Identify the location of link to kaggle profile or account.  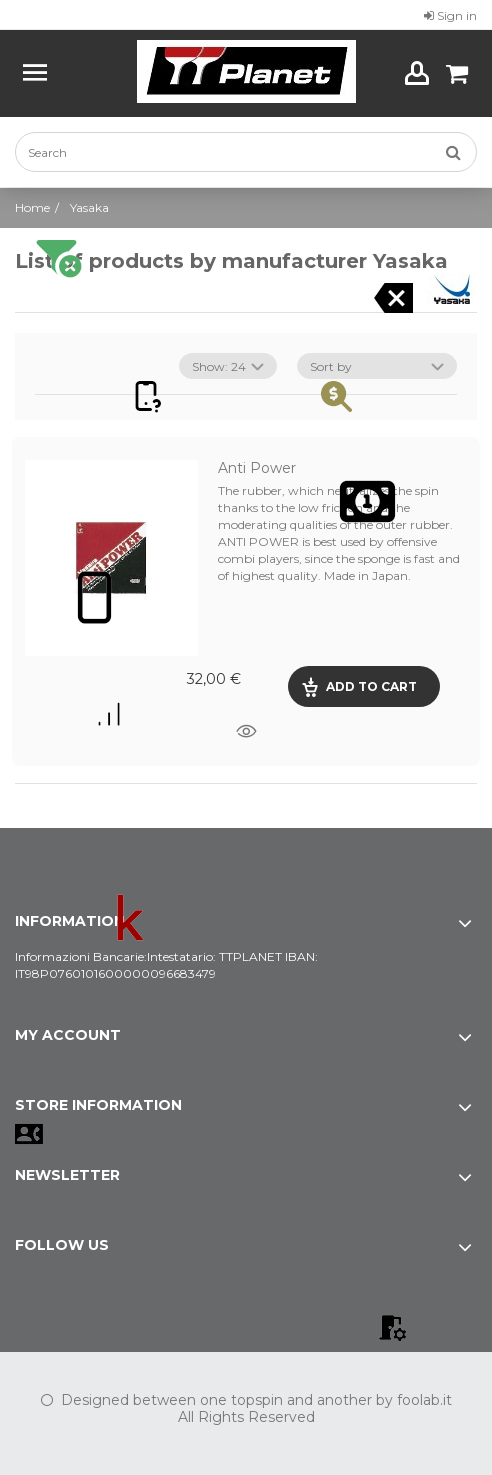
(130, 917).